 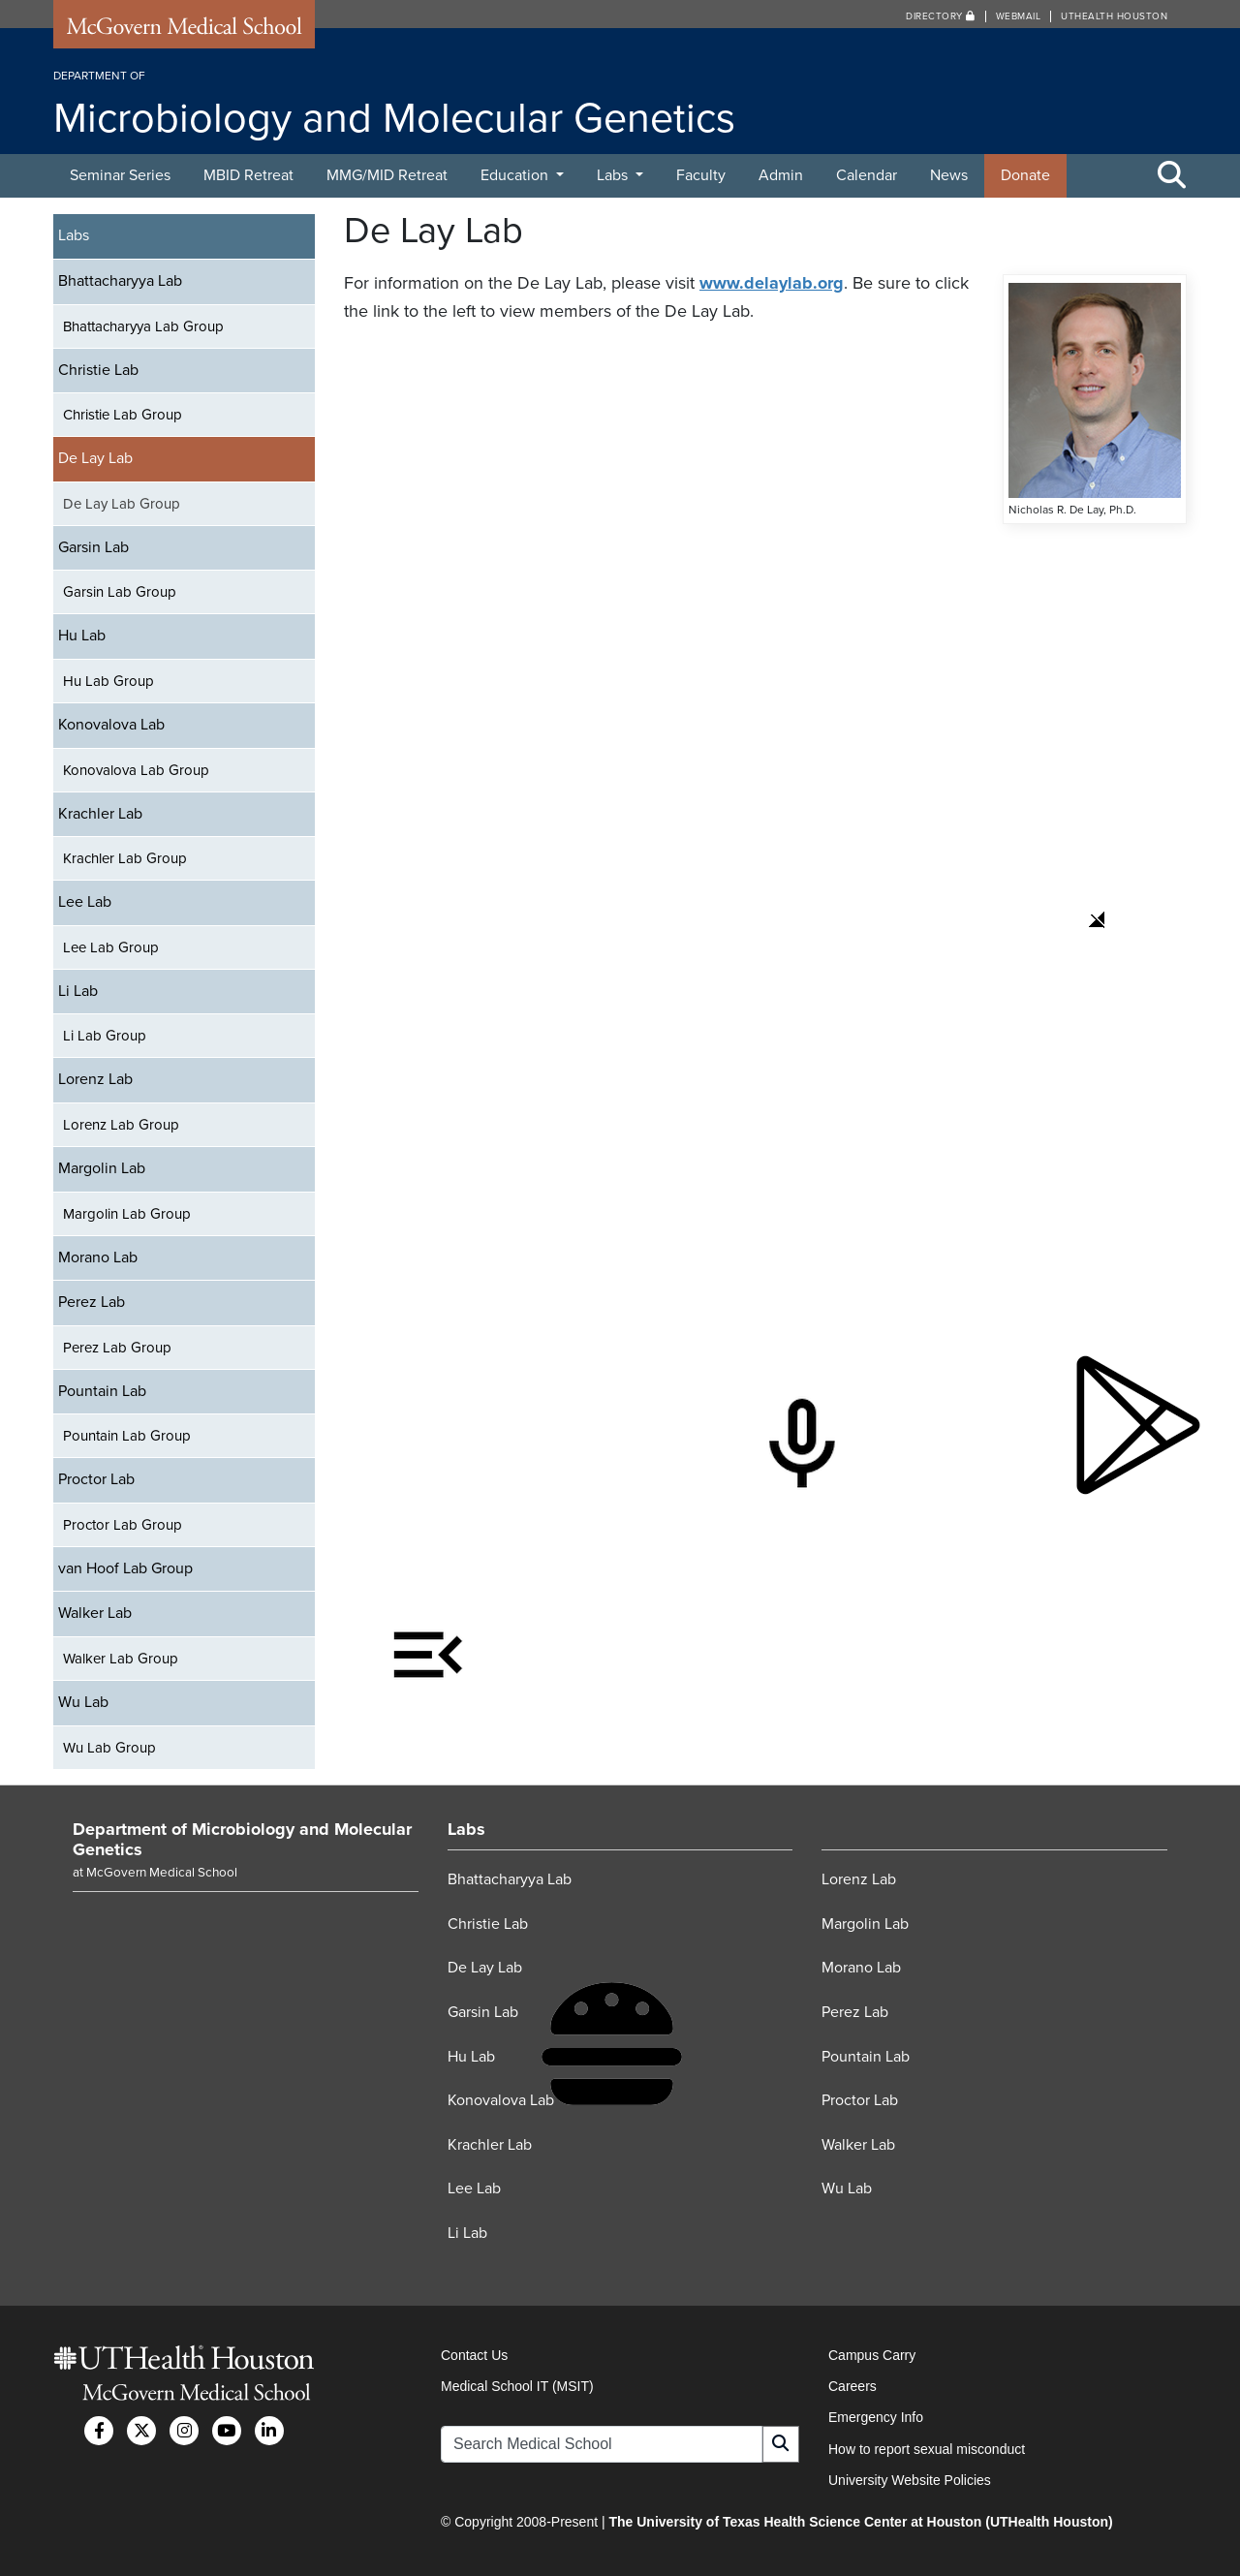 I want to click on open google play store, so click(x=1126, y=1425).